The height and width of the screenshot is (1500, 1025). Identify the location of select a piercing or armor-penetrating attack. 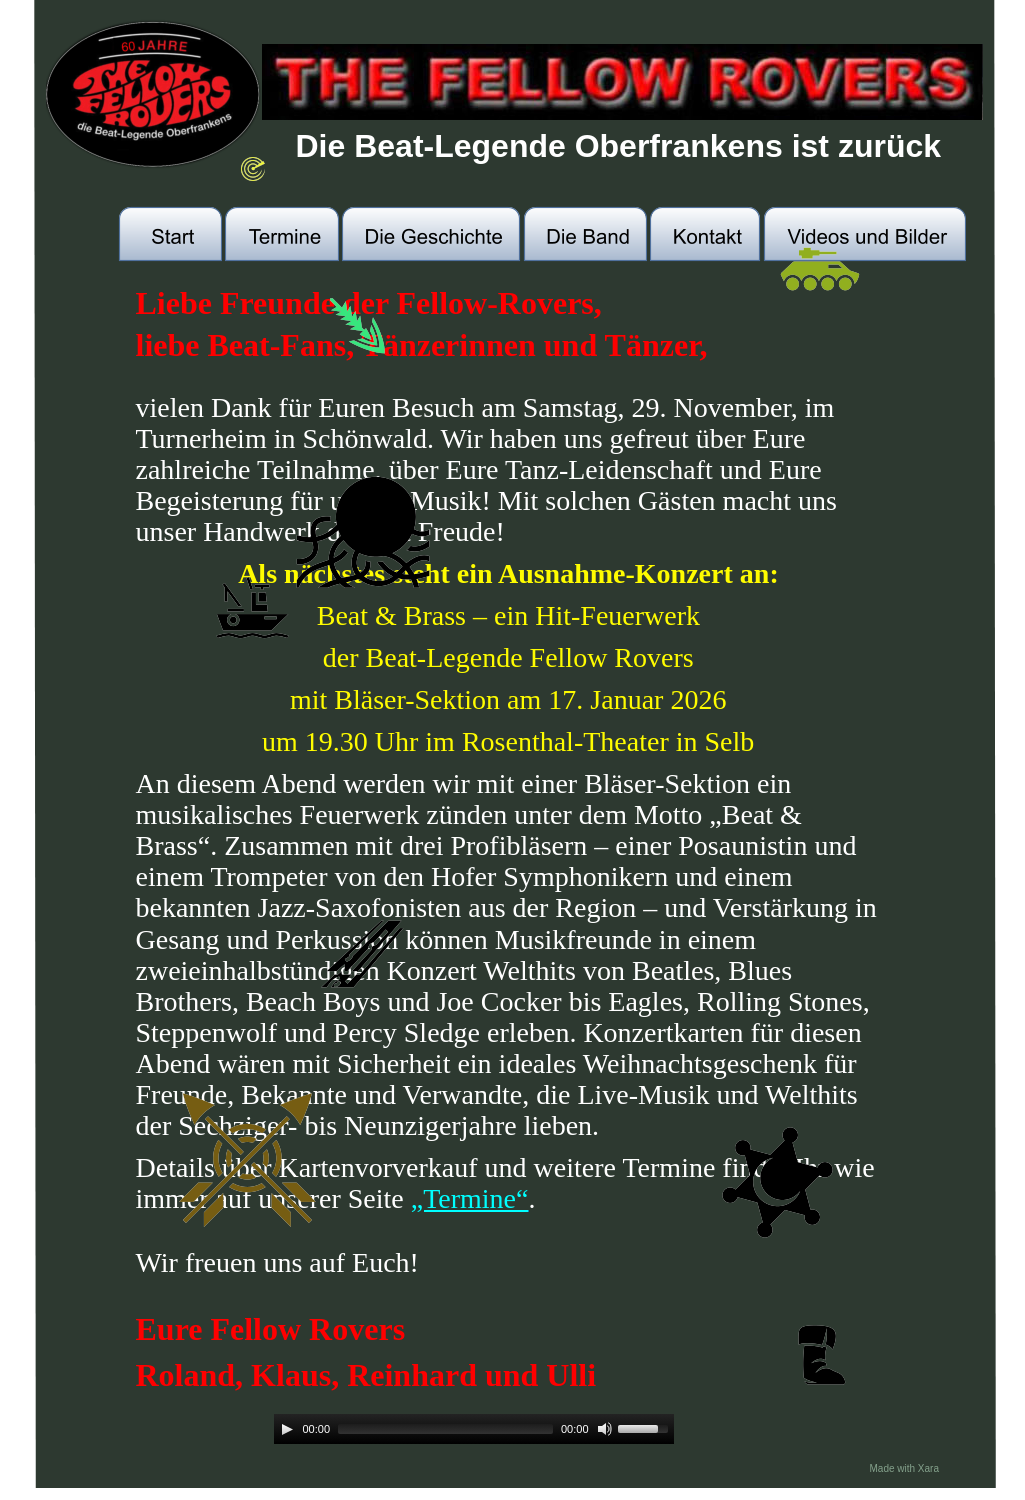
(357, 325).